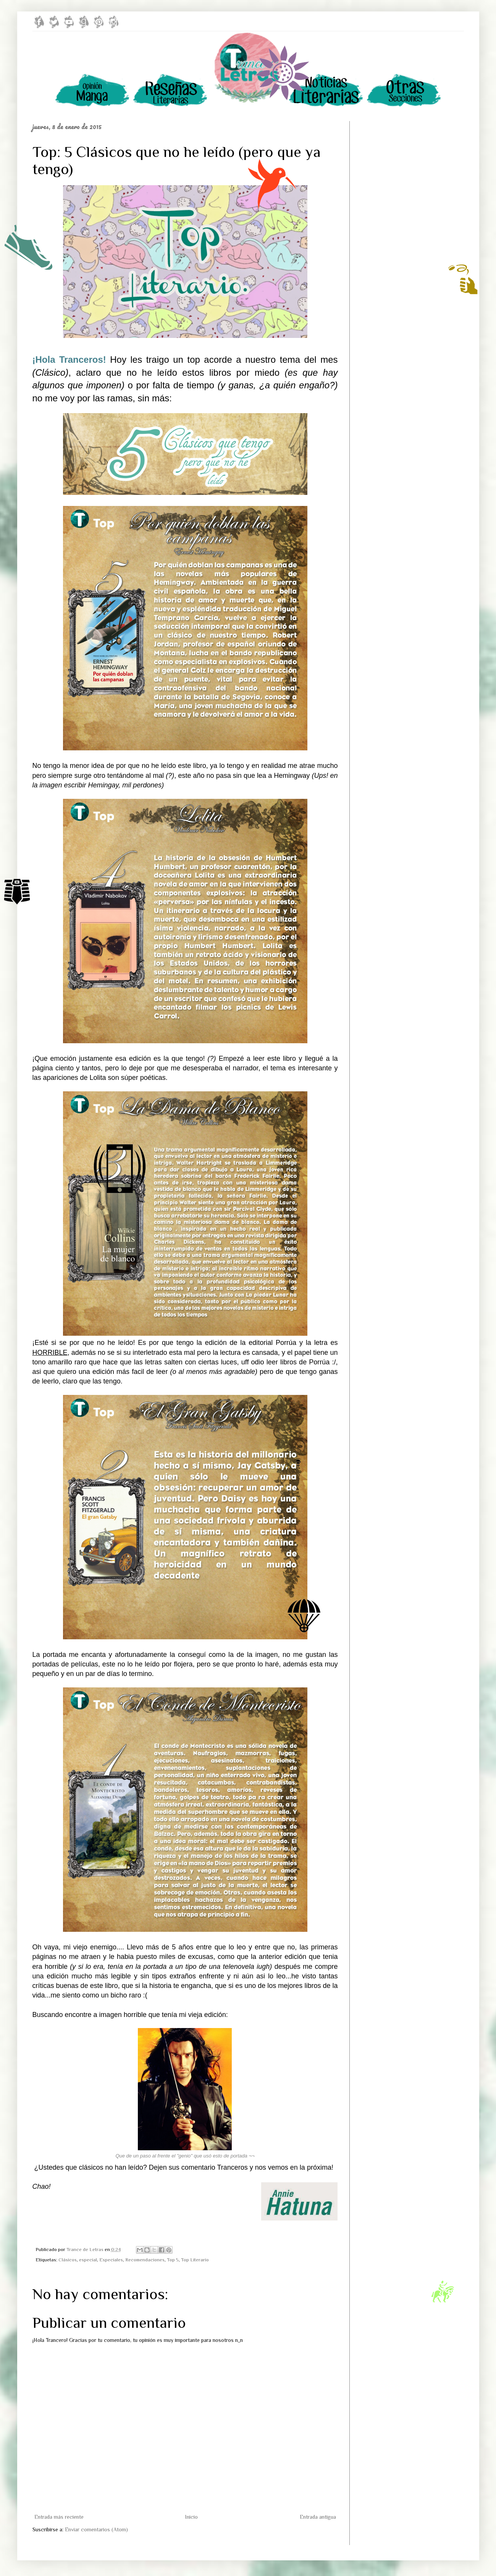 The width and height of the screenshot is (496, 2576). Describe the element at coordinates (120, 1168) in the screenshot. I see `incoming call or notification alert` at that location.